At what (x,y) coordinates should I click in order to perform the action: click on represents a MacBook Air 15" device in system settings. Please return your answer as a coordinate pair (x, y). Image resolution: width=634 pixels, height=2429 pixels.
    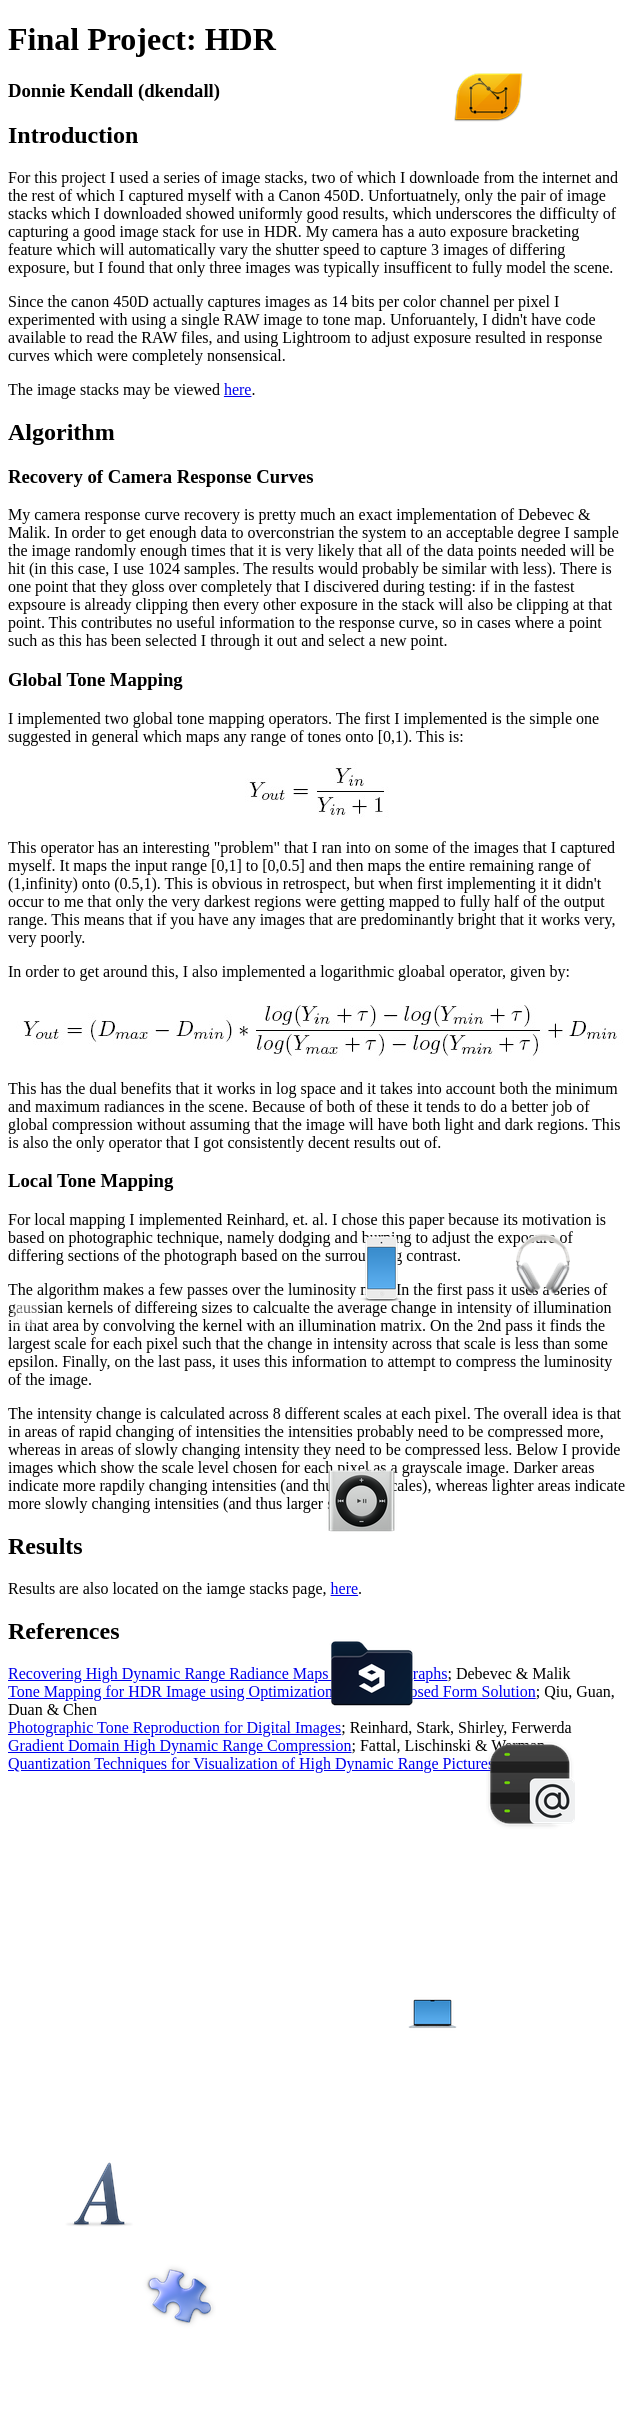
    Looking at the image, I should click on (432, 2011).